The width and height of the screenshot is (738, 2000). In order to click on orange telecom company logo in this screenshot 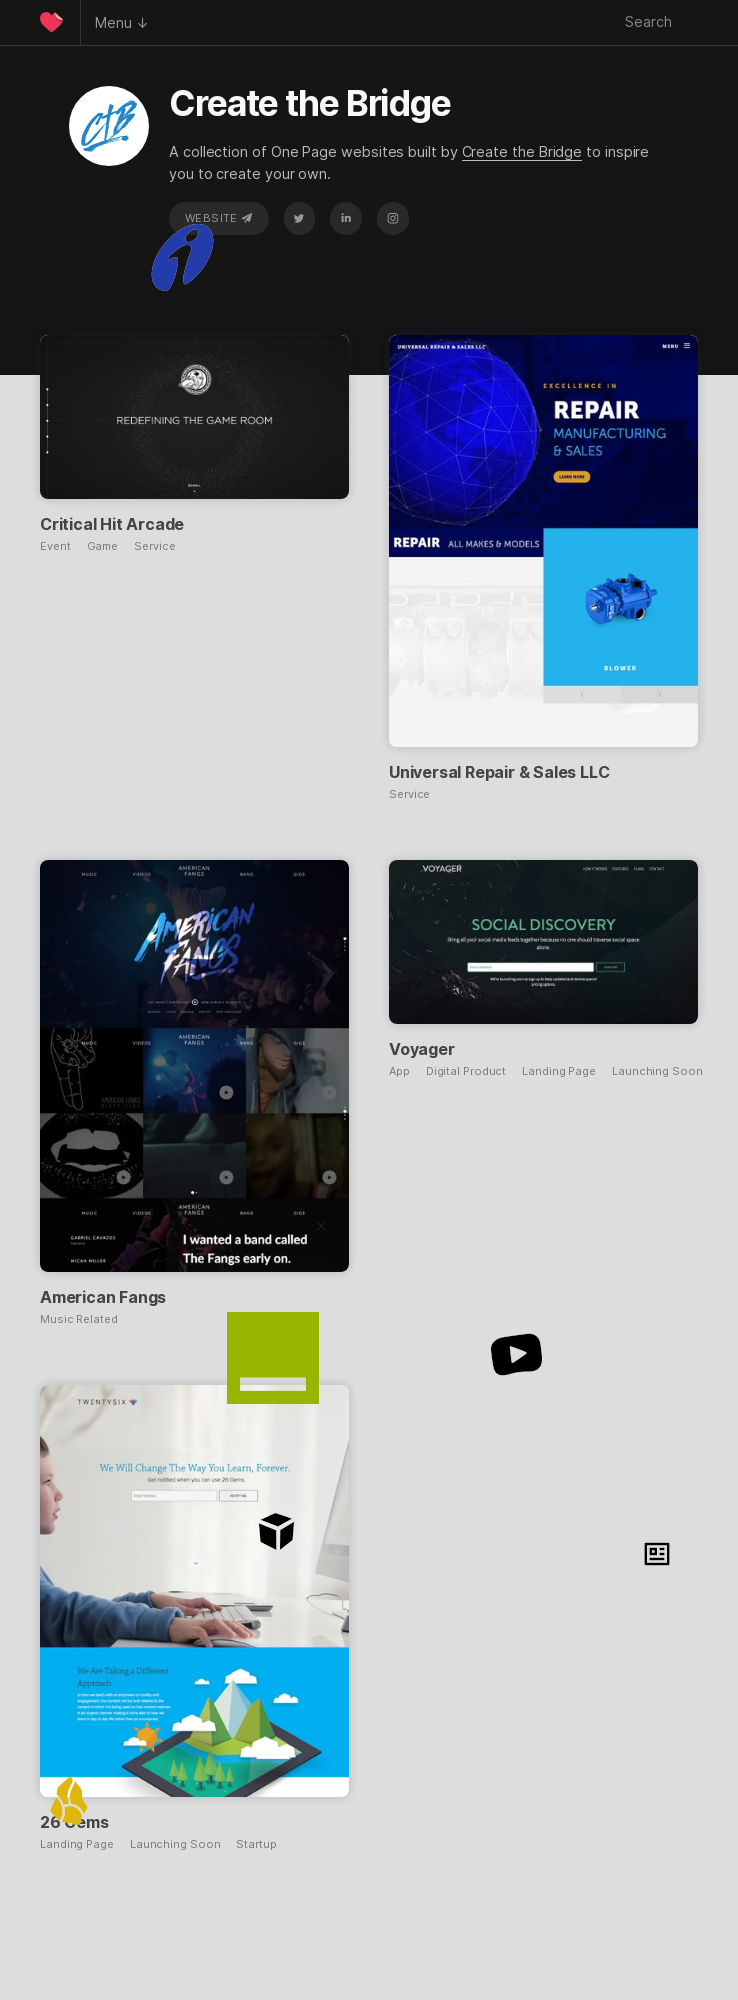, I will do `click(273, 1358)`.